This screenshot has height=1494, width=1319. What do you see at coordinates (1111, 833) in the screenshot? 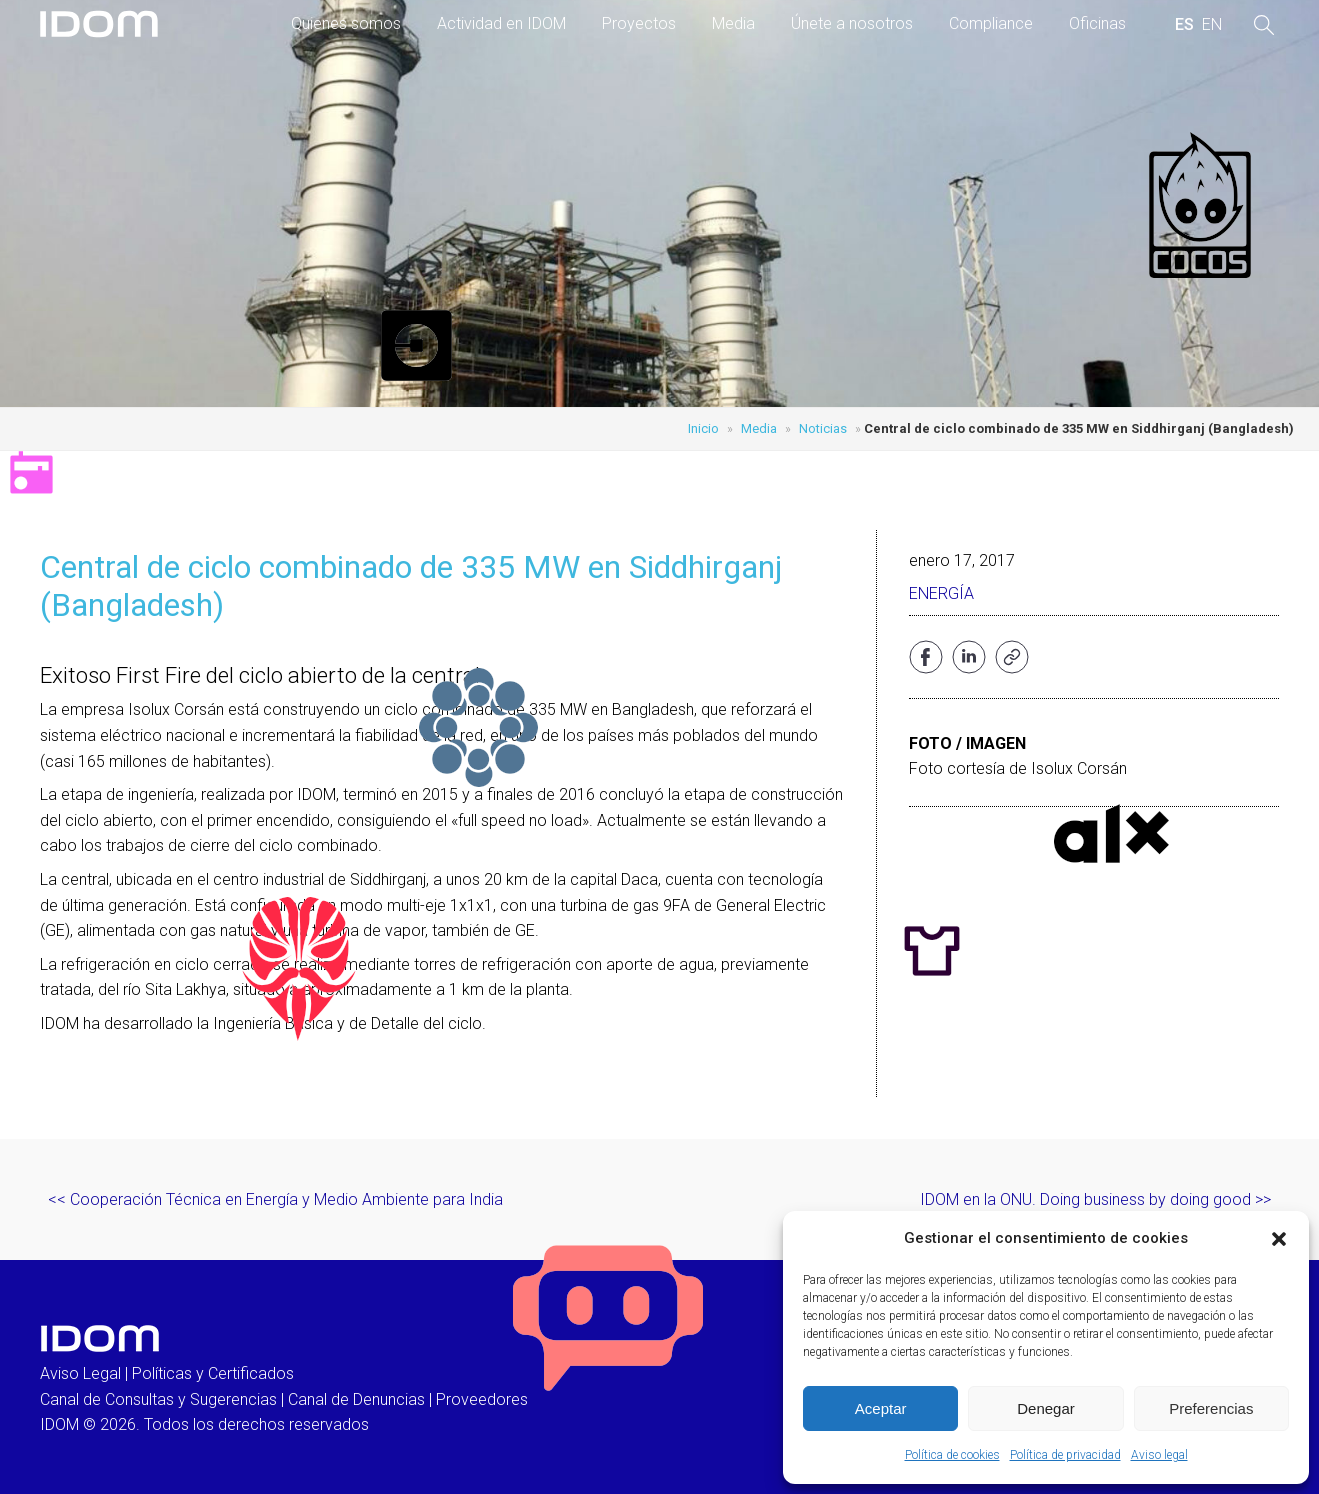
I see `alx brand logo` at bounding box center [1111, 833].